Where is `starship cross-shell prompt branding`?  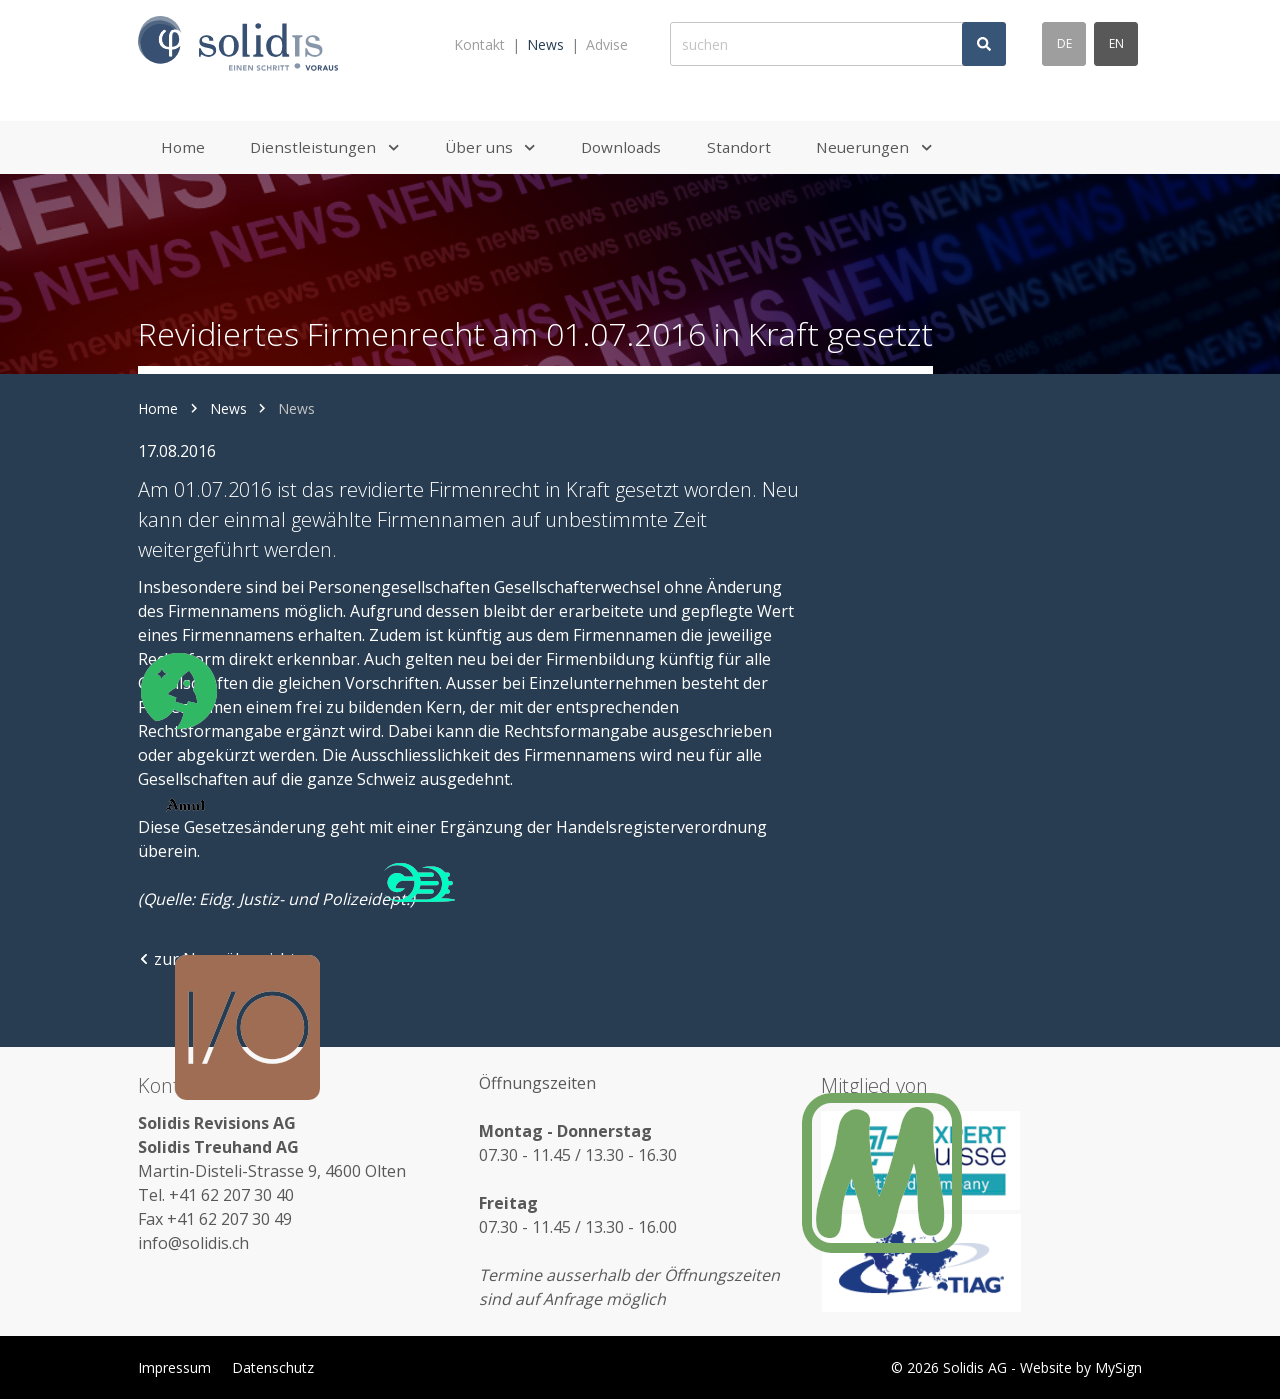
starship cross-shell prompt branding is located at coordinates (179, 691).